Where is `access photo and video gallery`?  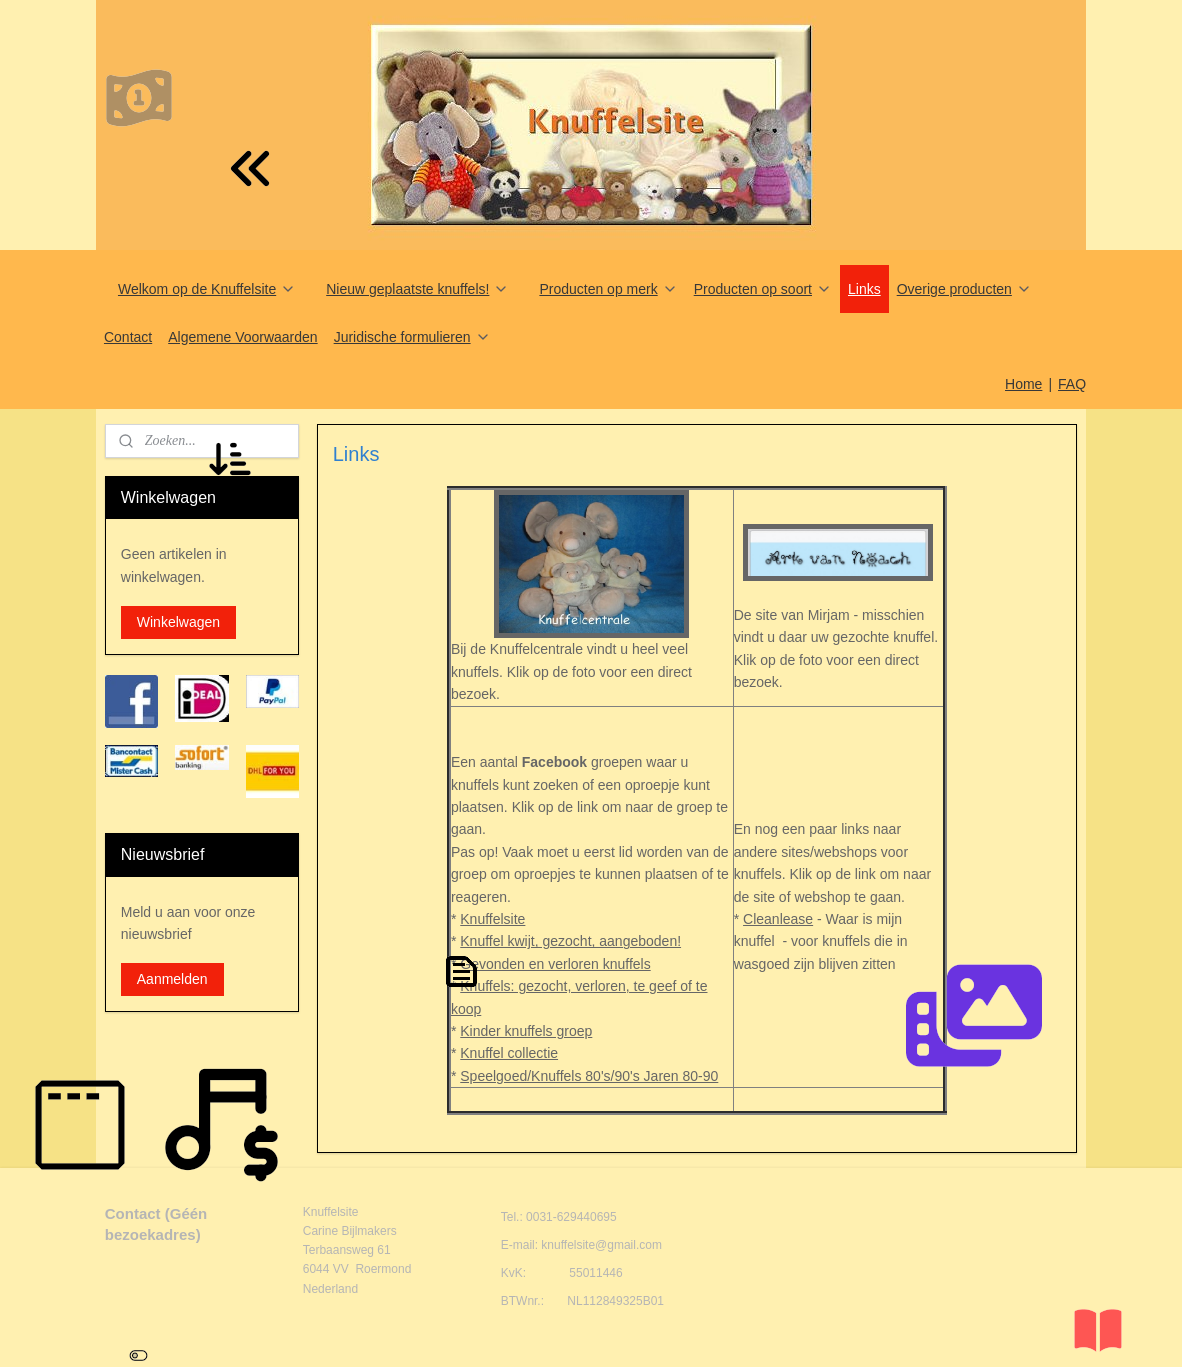
access photo and video gallery is located at coordinates (974, 1019).